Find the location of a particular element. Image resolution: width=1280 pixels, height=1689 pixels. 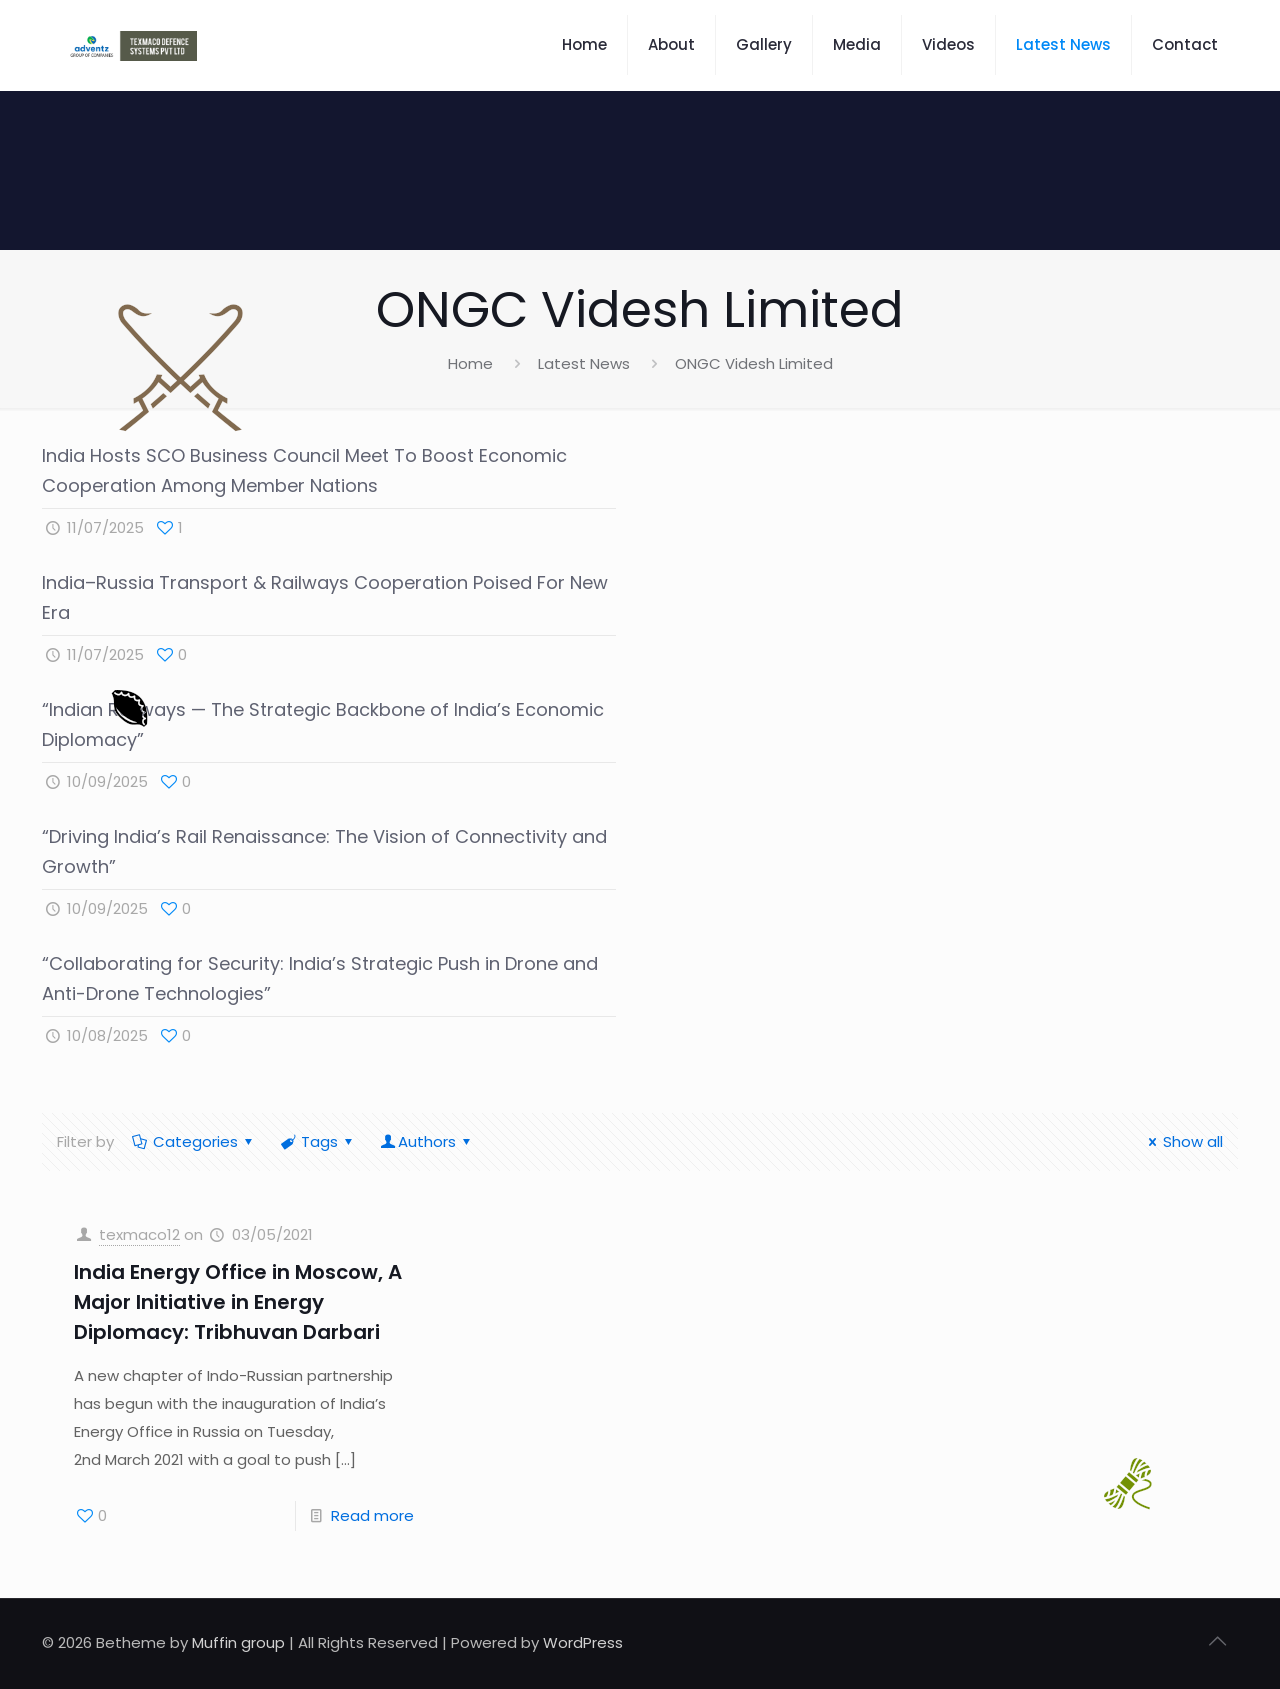

select hook swords as your weapon is located at coordinates (180, 368).